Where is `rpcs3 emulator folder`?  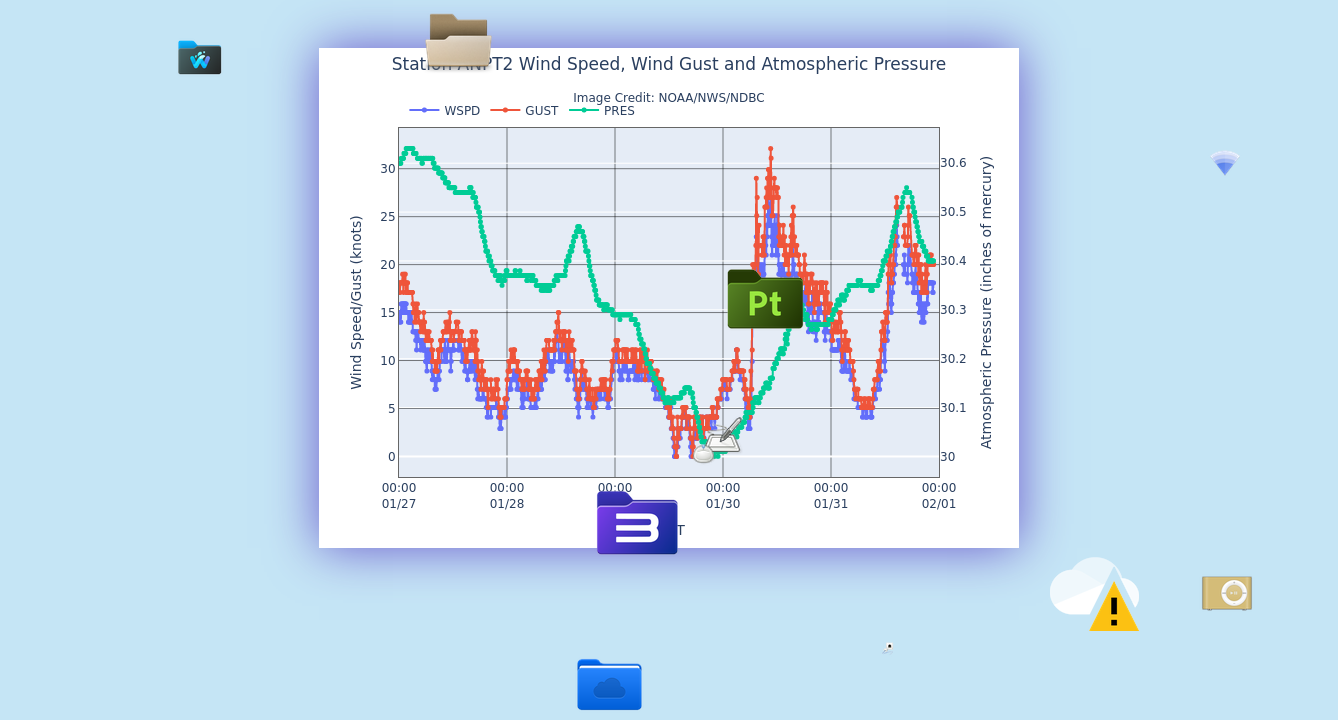
rpcs3 emulator folder is located at coordinates (637, 525).